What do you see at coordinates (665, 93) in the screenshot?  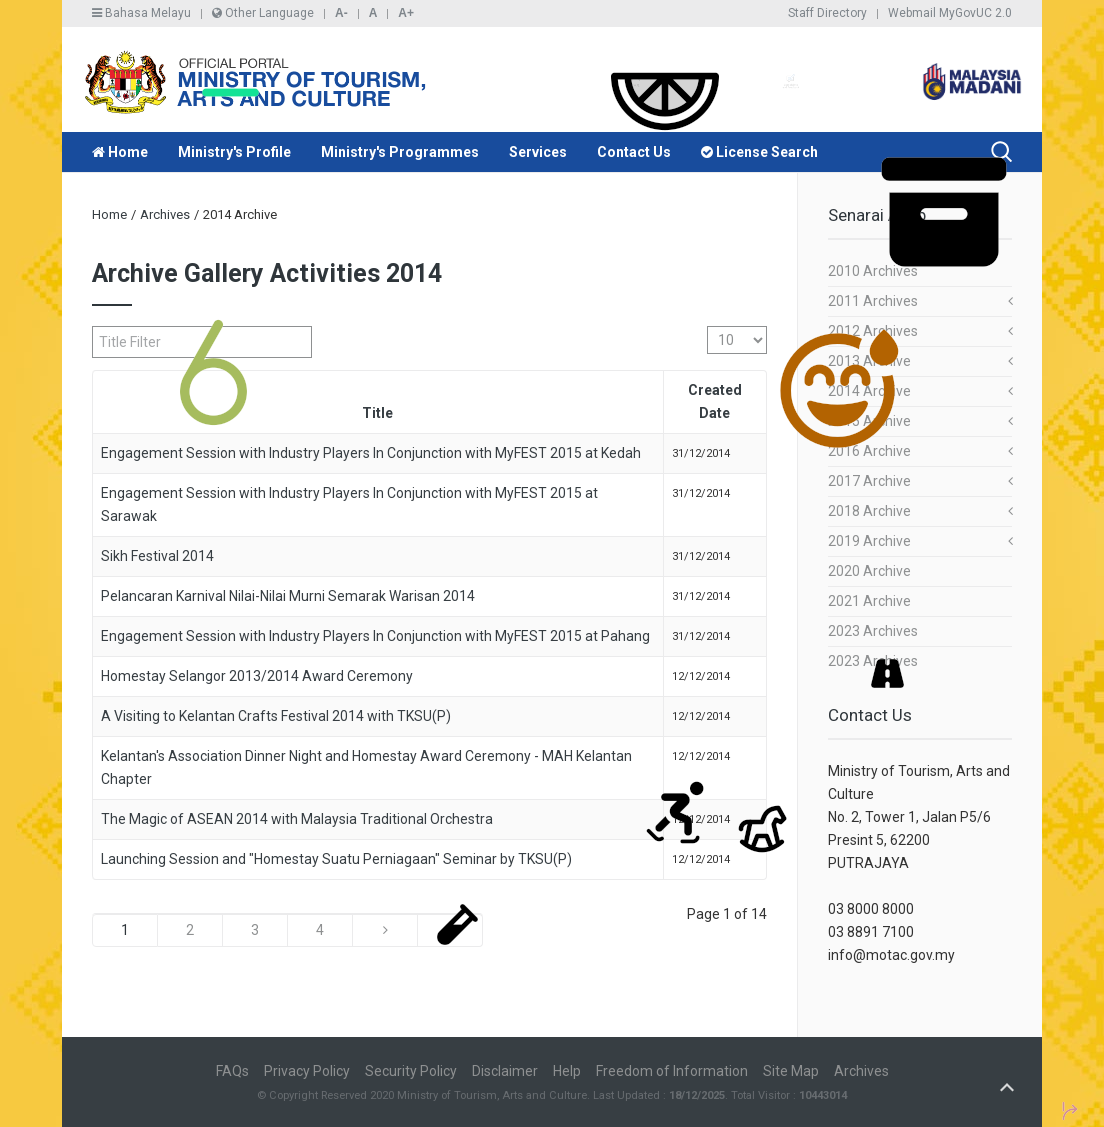 I see `indicates citrus or fruit-related content` at bounding box center [665, 93].